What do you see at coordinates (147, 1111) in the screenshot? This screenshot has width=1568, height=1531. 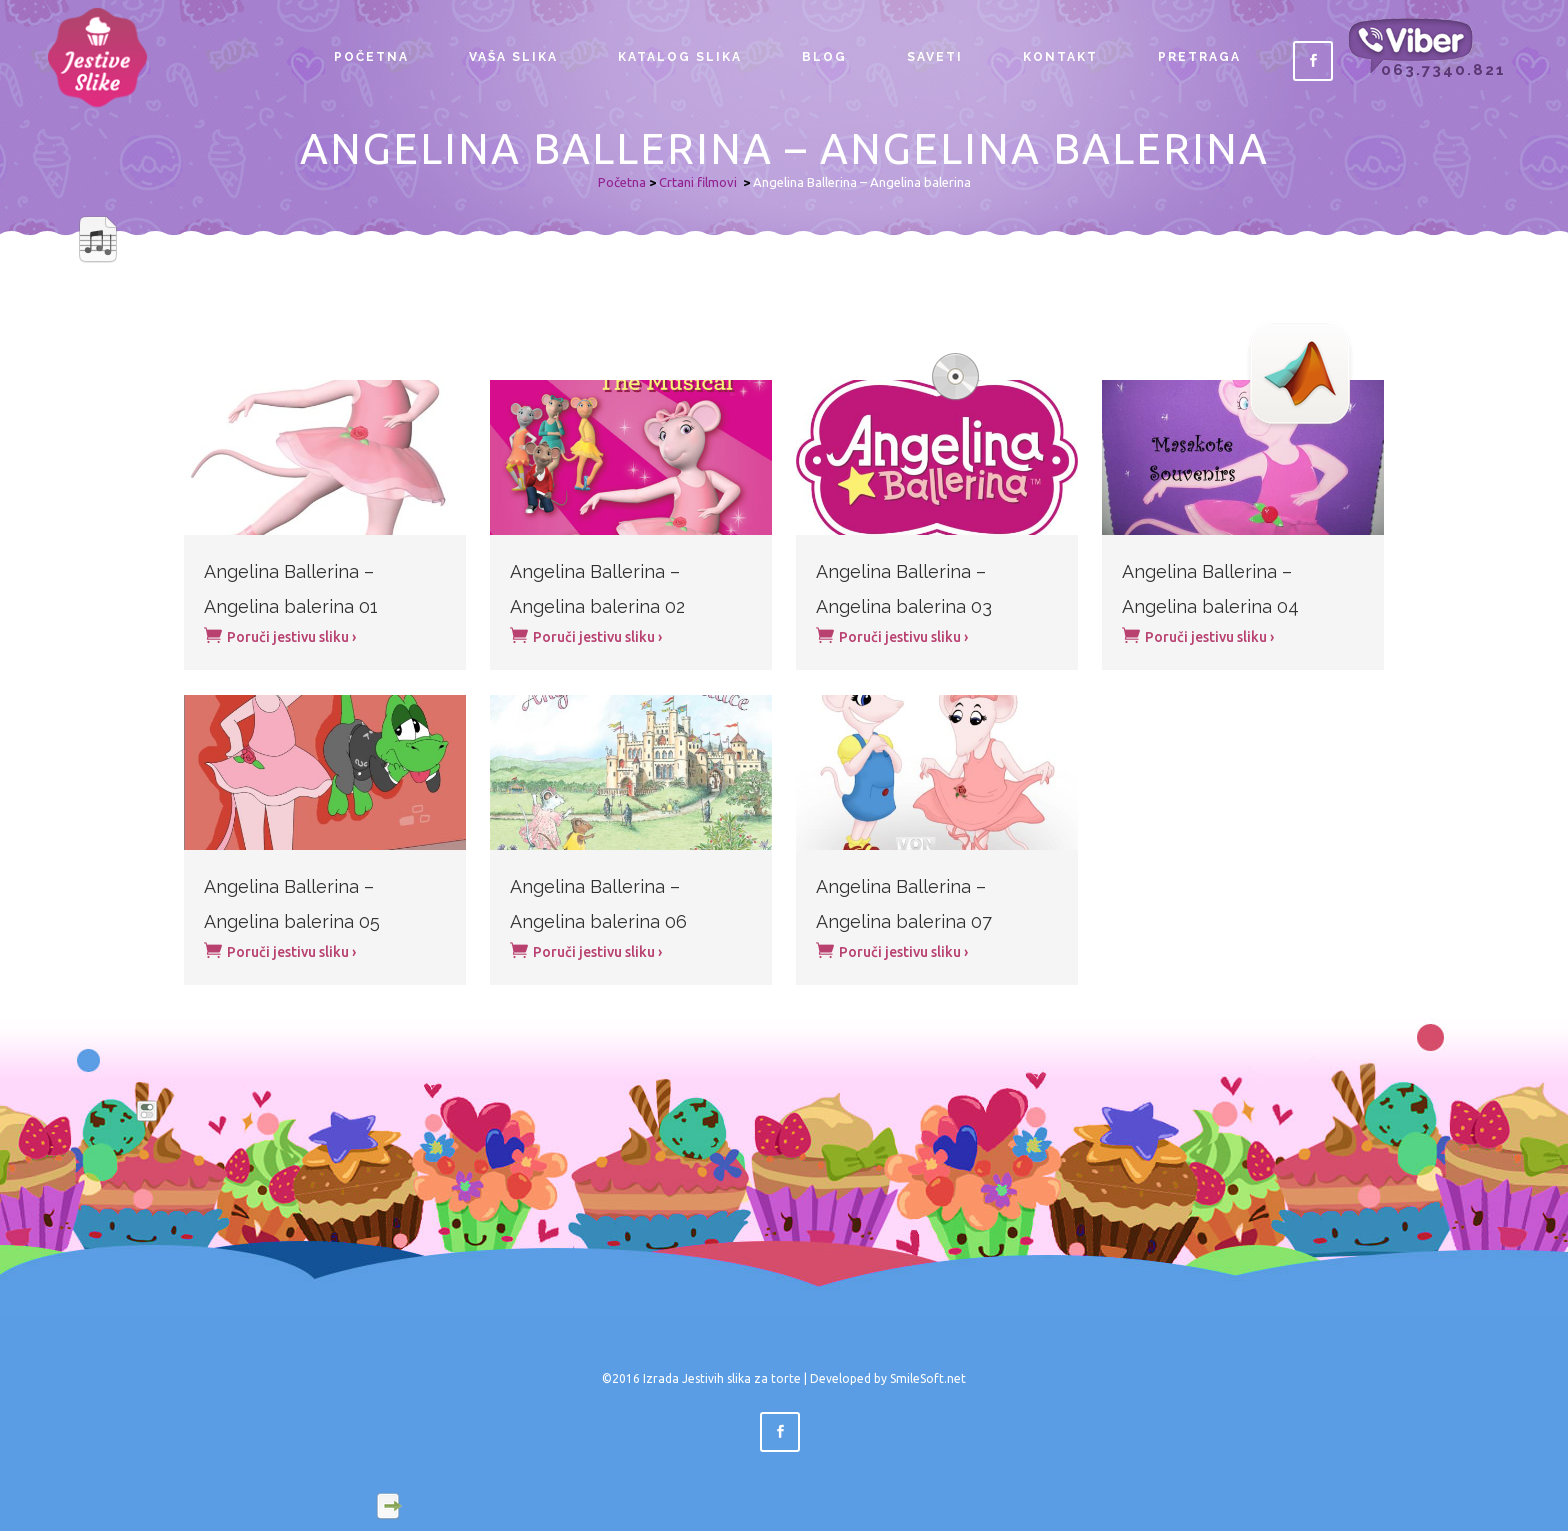 I see `open unity tweak tool settings` at bounding box center [147, 1111].